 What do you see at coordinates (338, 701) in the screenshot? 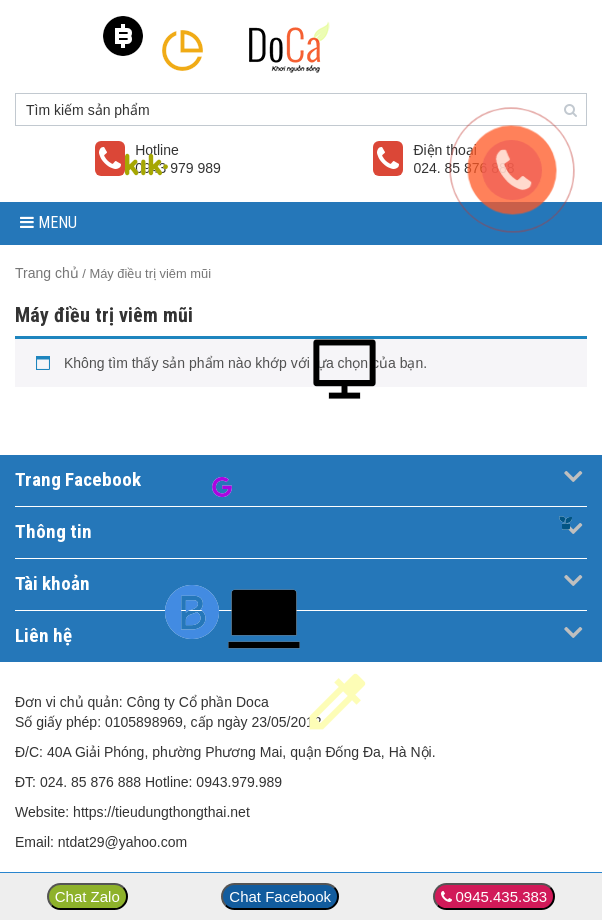
I see `color picker tool for sampling colors` at bounding box center [338, 701].